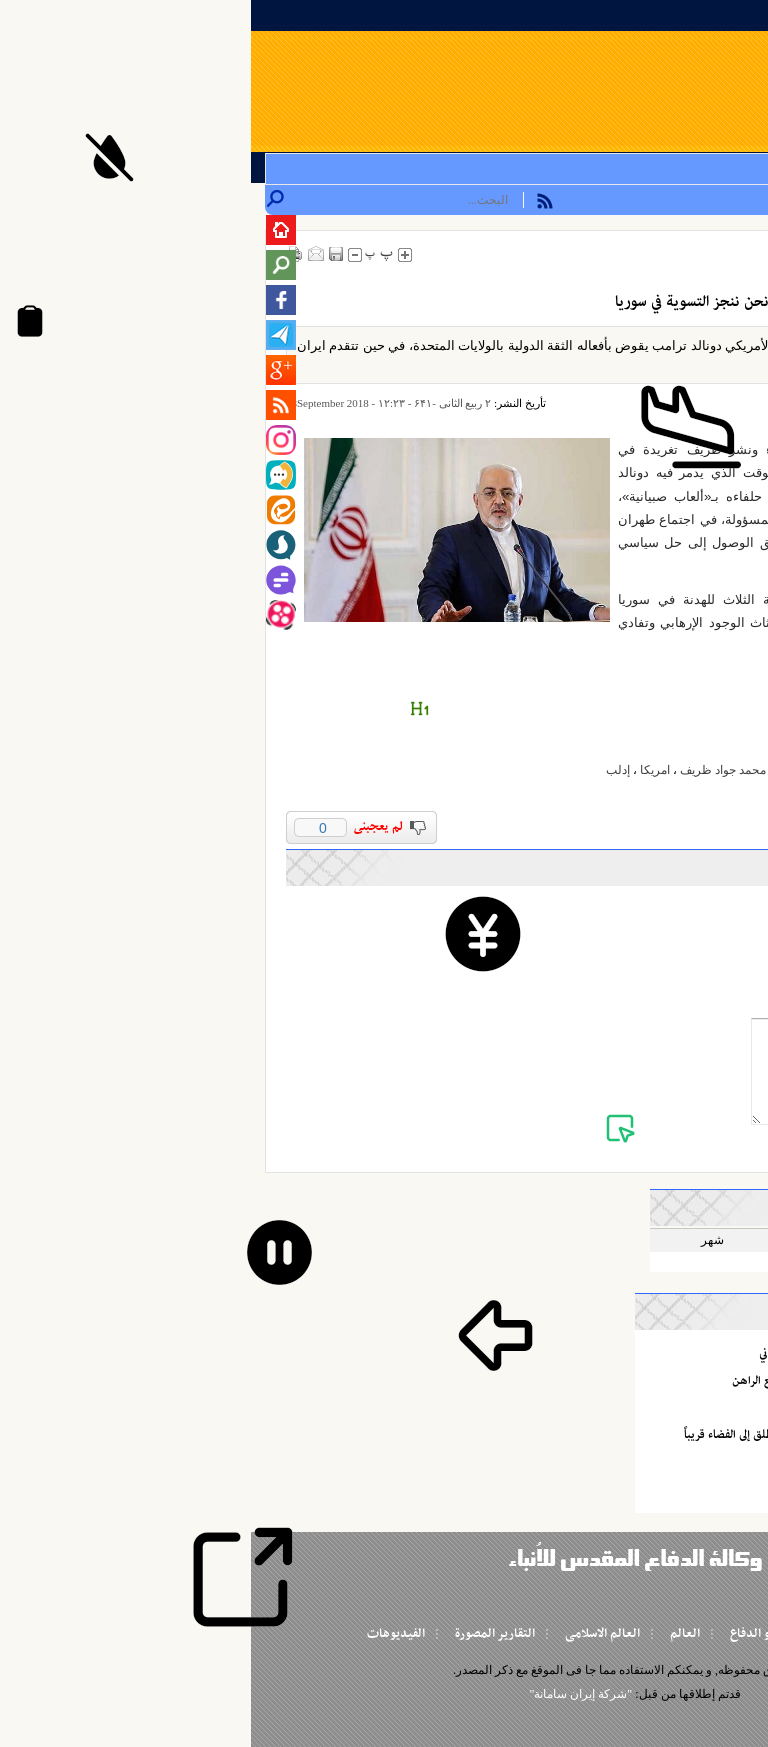  I want to click on indicates flight arrival or landing status, so click(686, 427).